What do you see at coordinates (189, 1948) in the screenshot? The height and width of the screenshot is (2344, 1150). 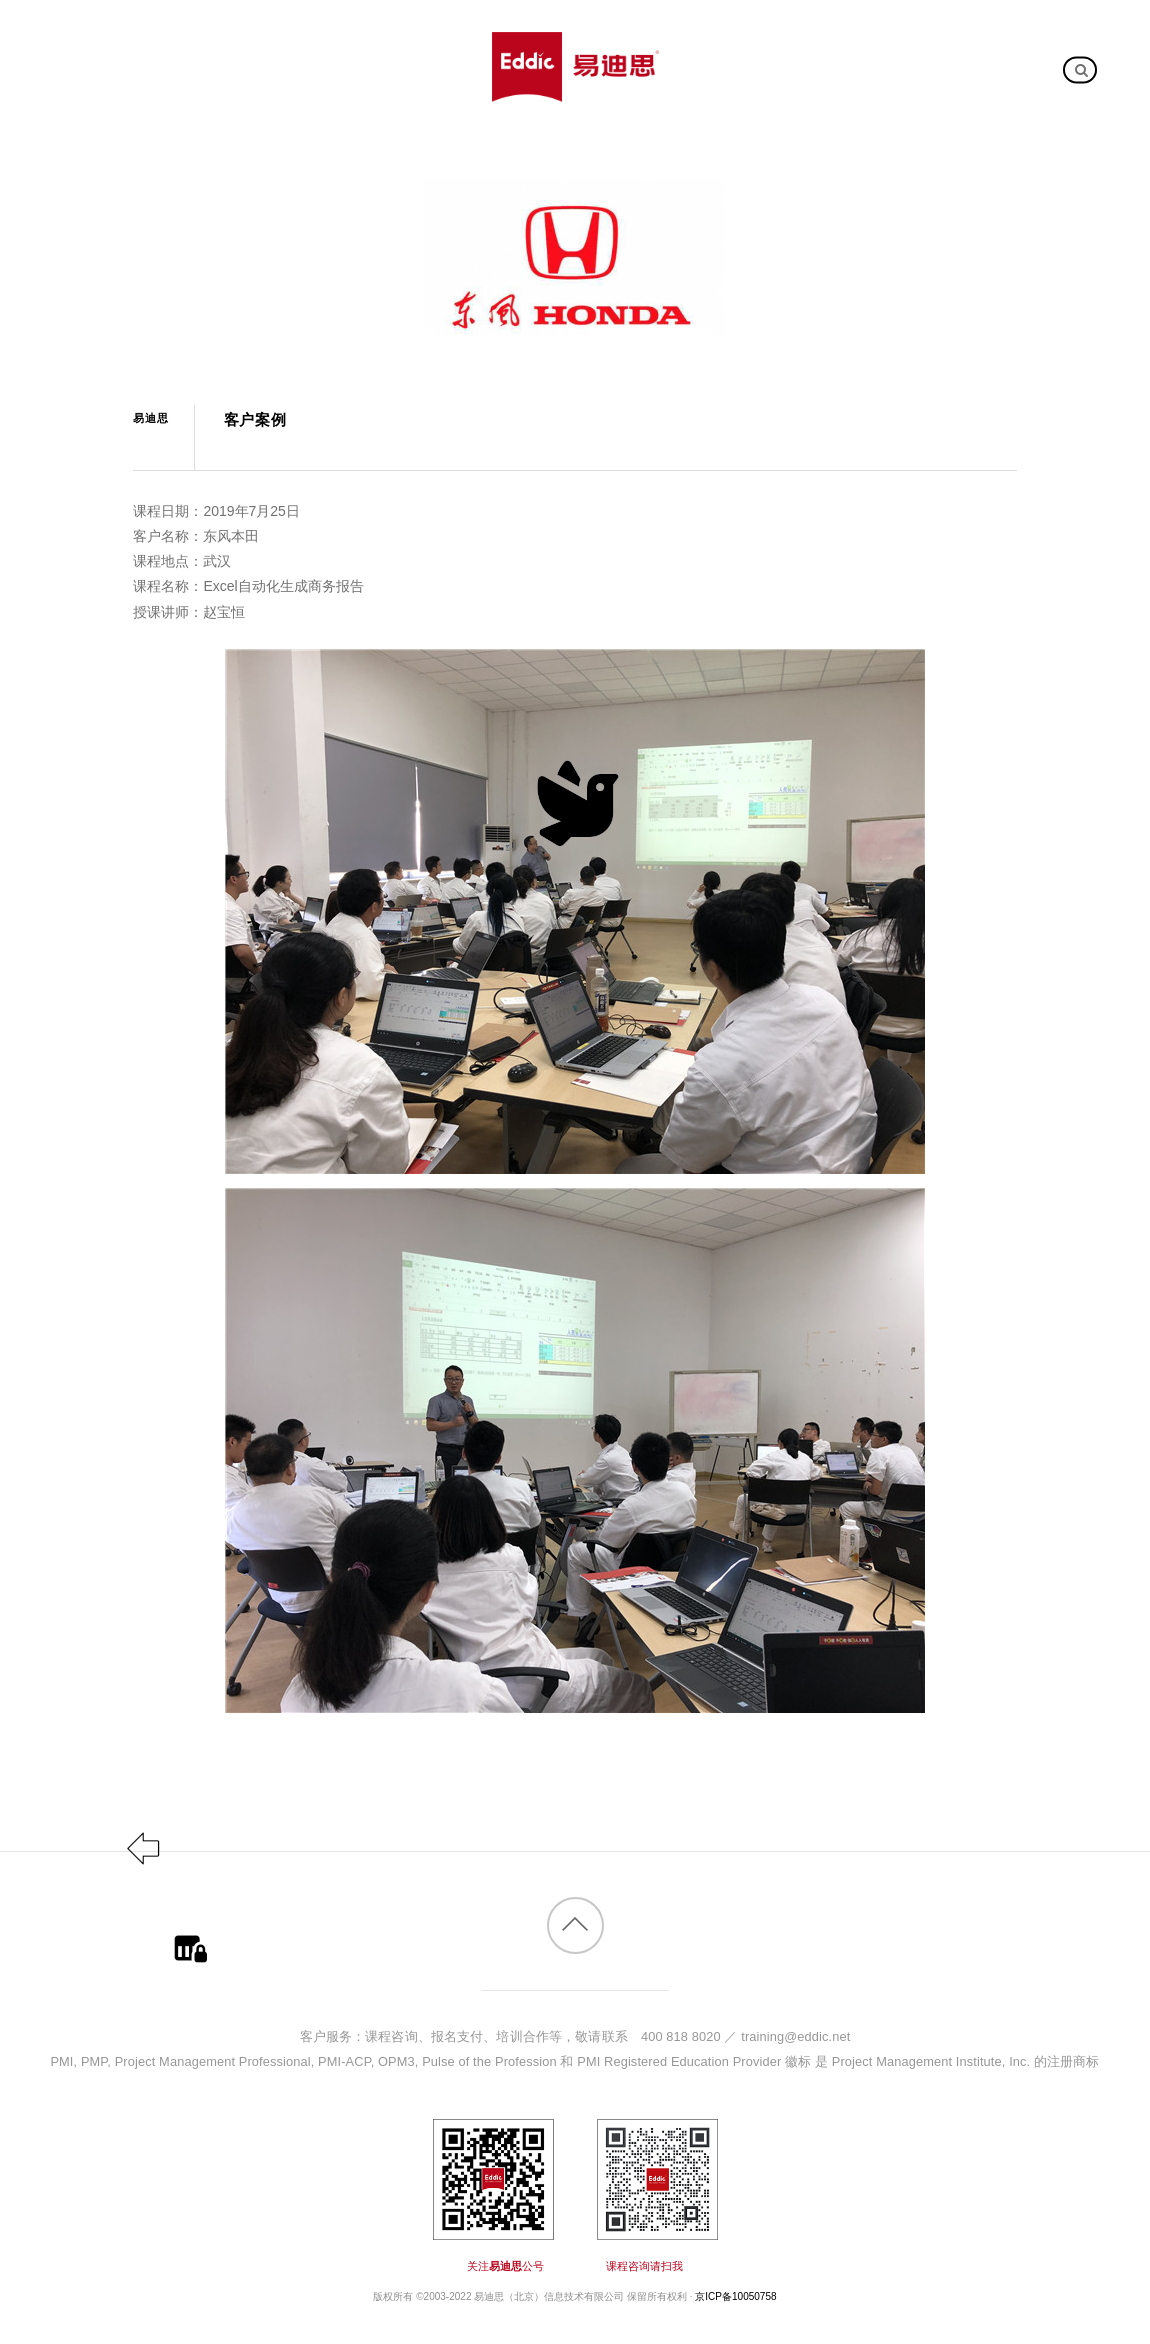 I see `lock a column in a spreadsheet or table` at bounding box center [189, 1948].